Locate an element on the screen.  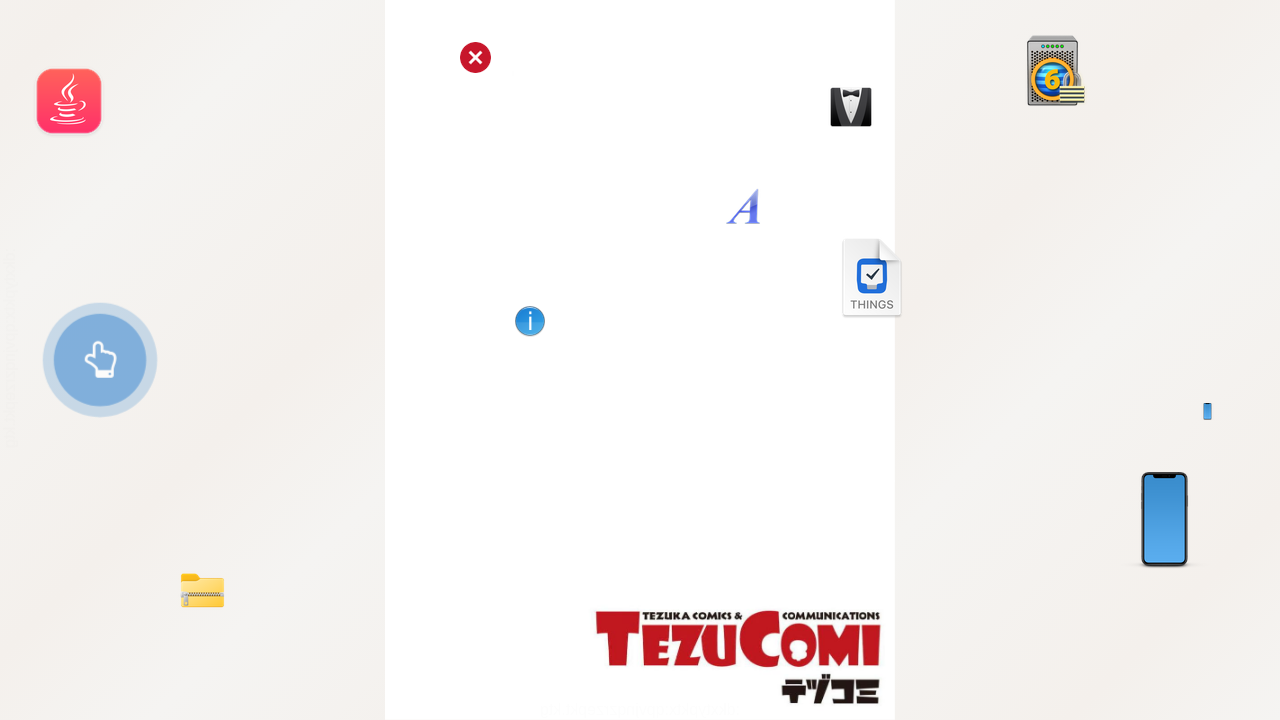
open a compressed zip folder is located at coordinates (202, 591).